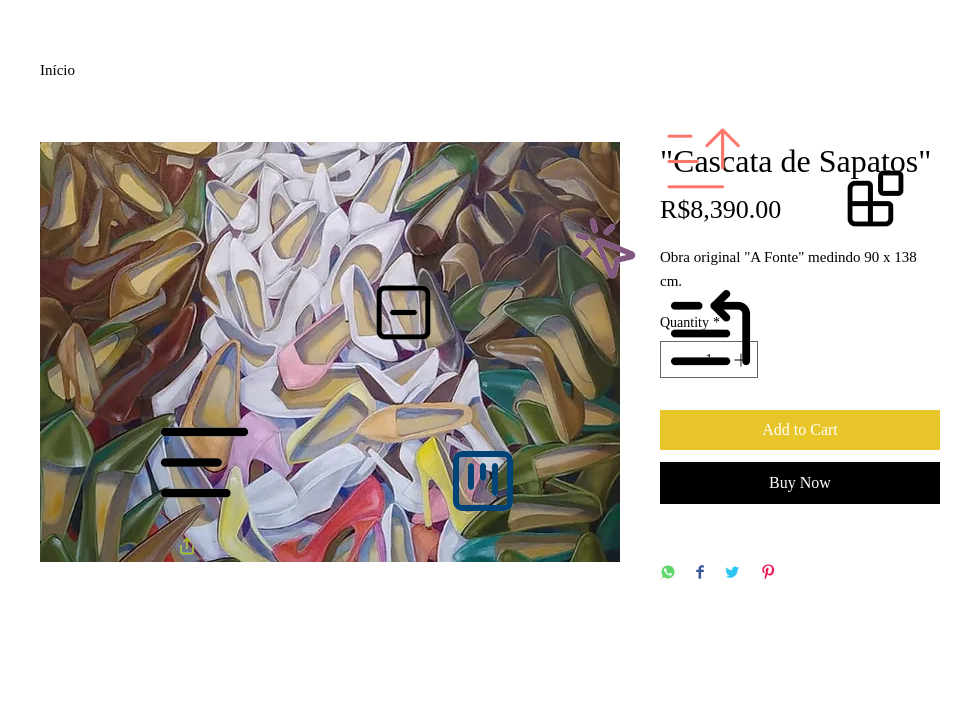 The width and height of the screenshot is (980, 720). Describe the element at coordinates (606, 249) in the screenshot. I see `click or tap to interact` at that location.